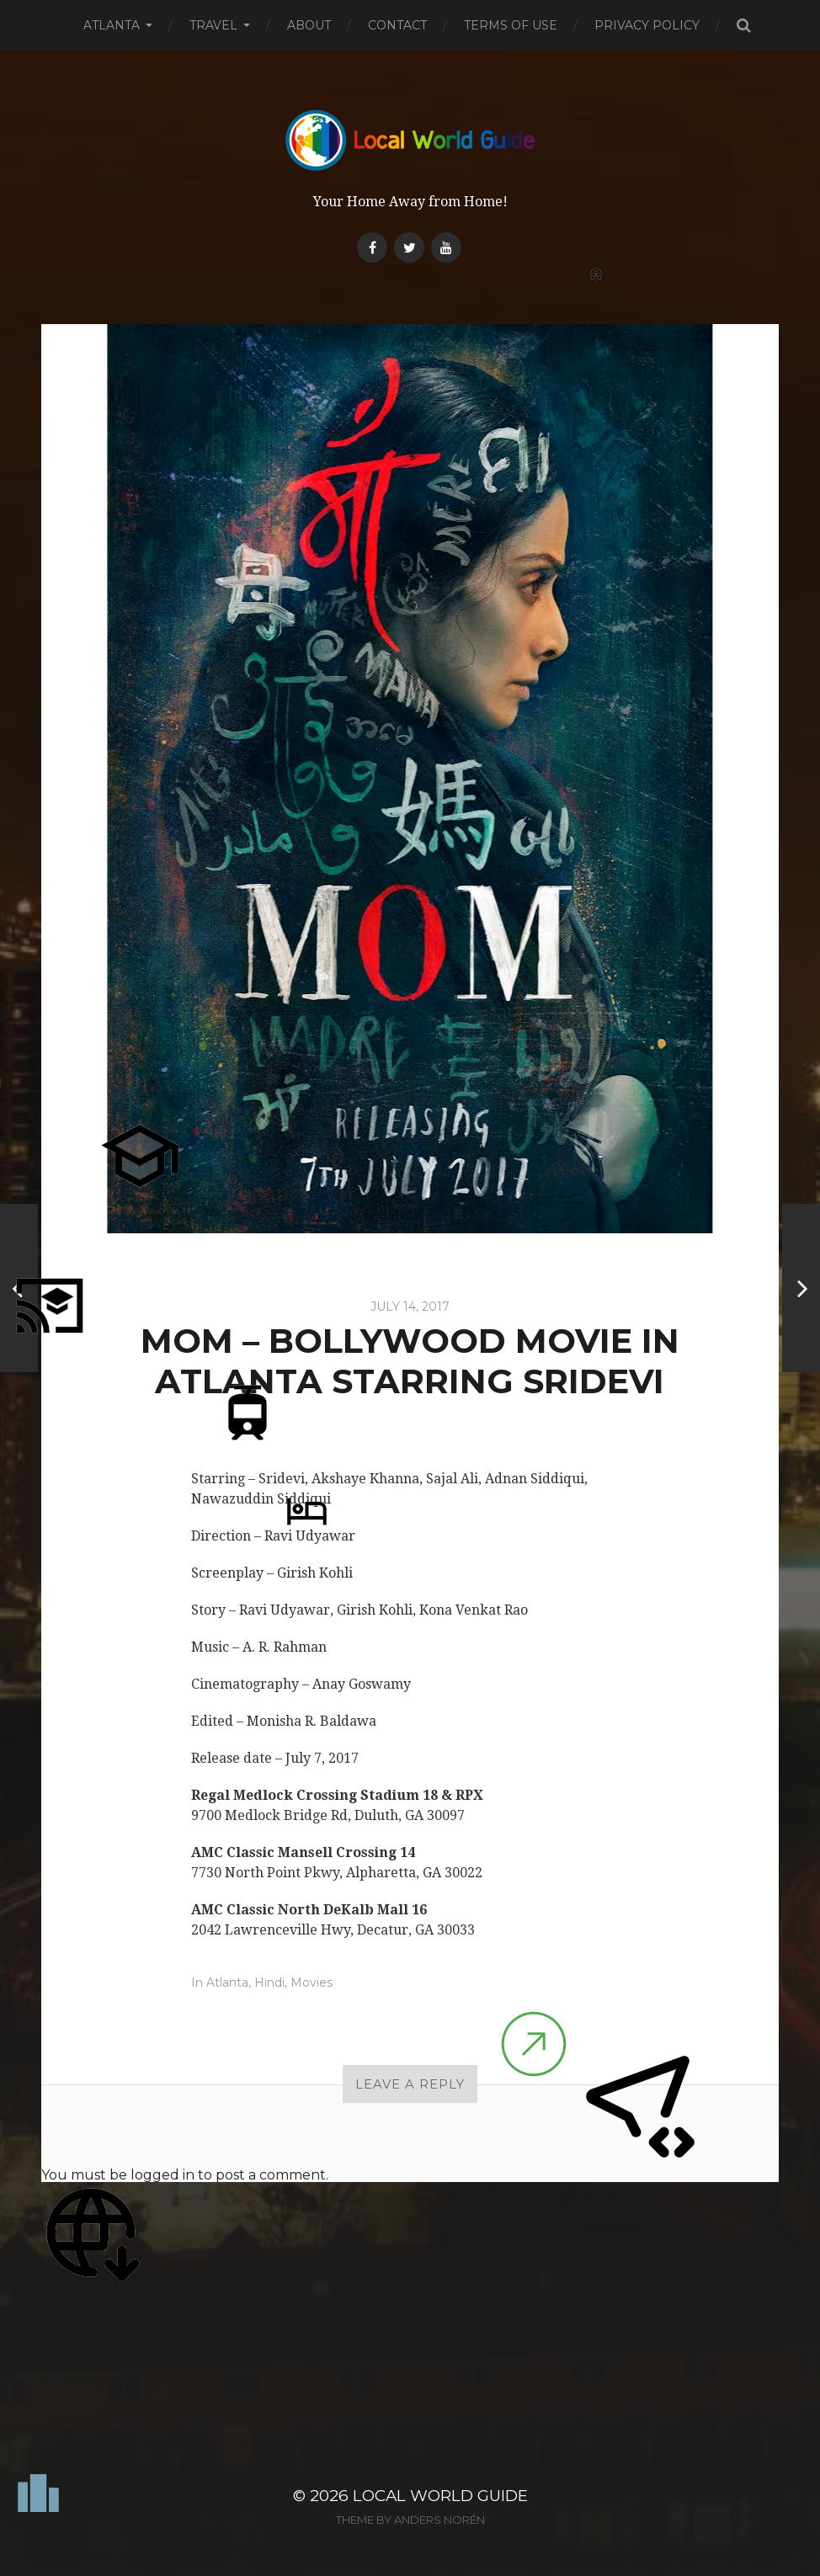  Describe the element at coordinates (534, 2044) in the screenshot. I see `open link in new tab or window` at that location.